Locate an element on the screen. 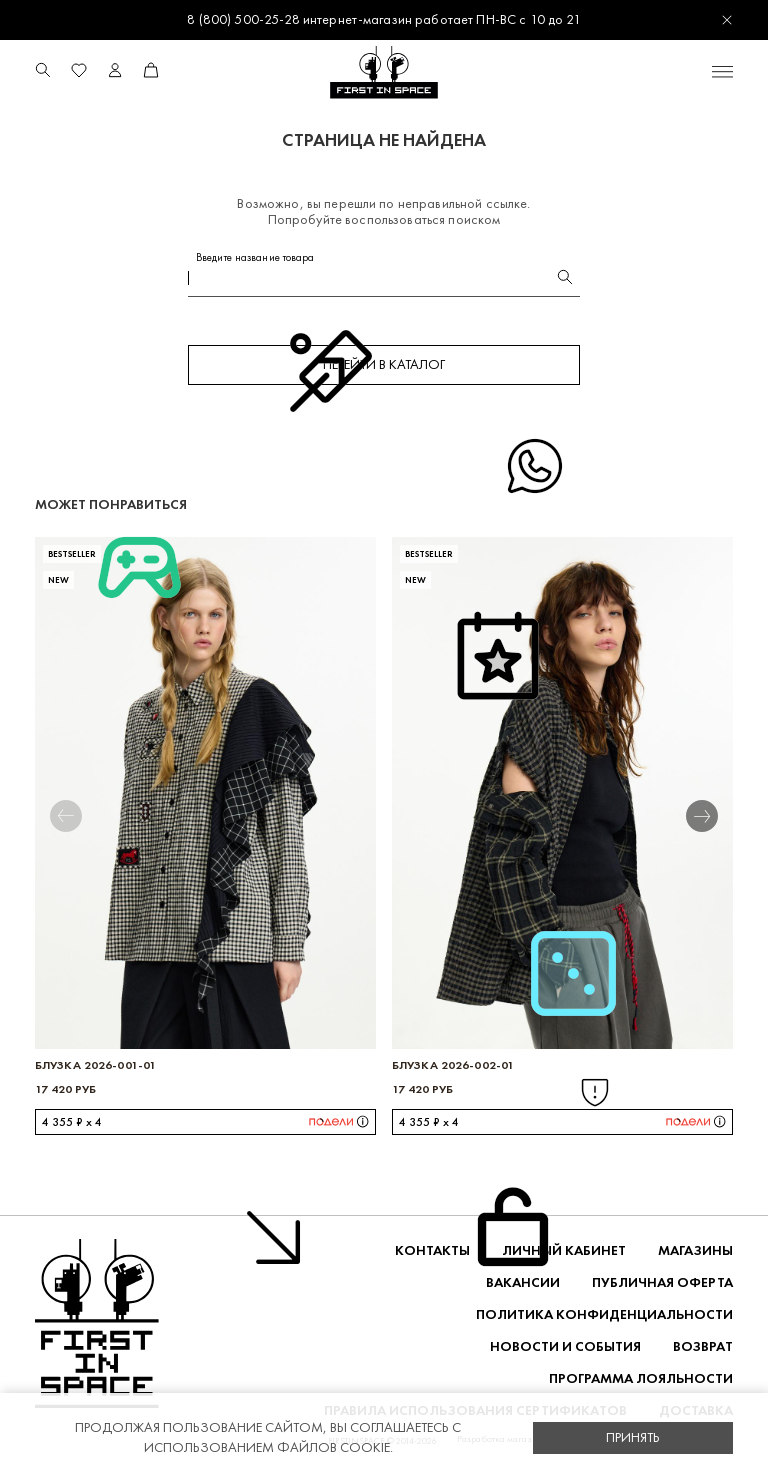  roll dice or generate random number is located at coordinates (573, 973).